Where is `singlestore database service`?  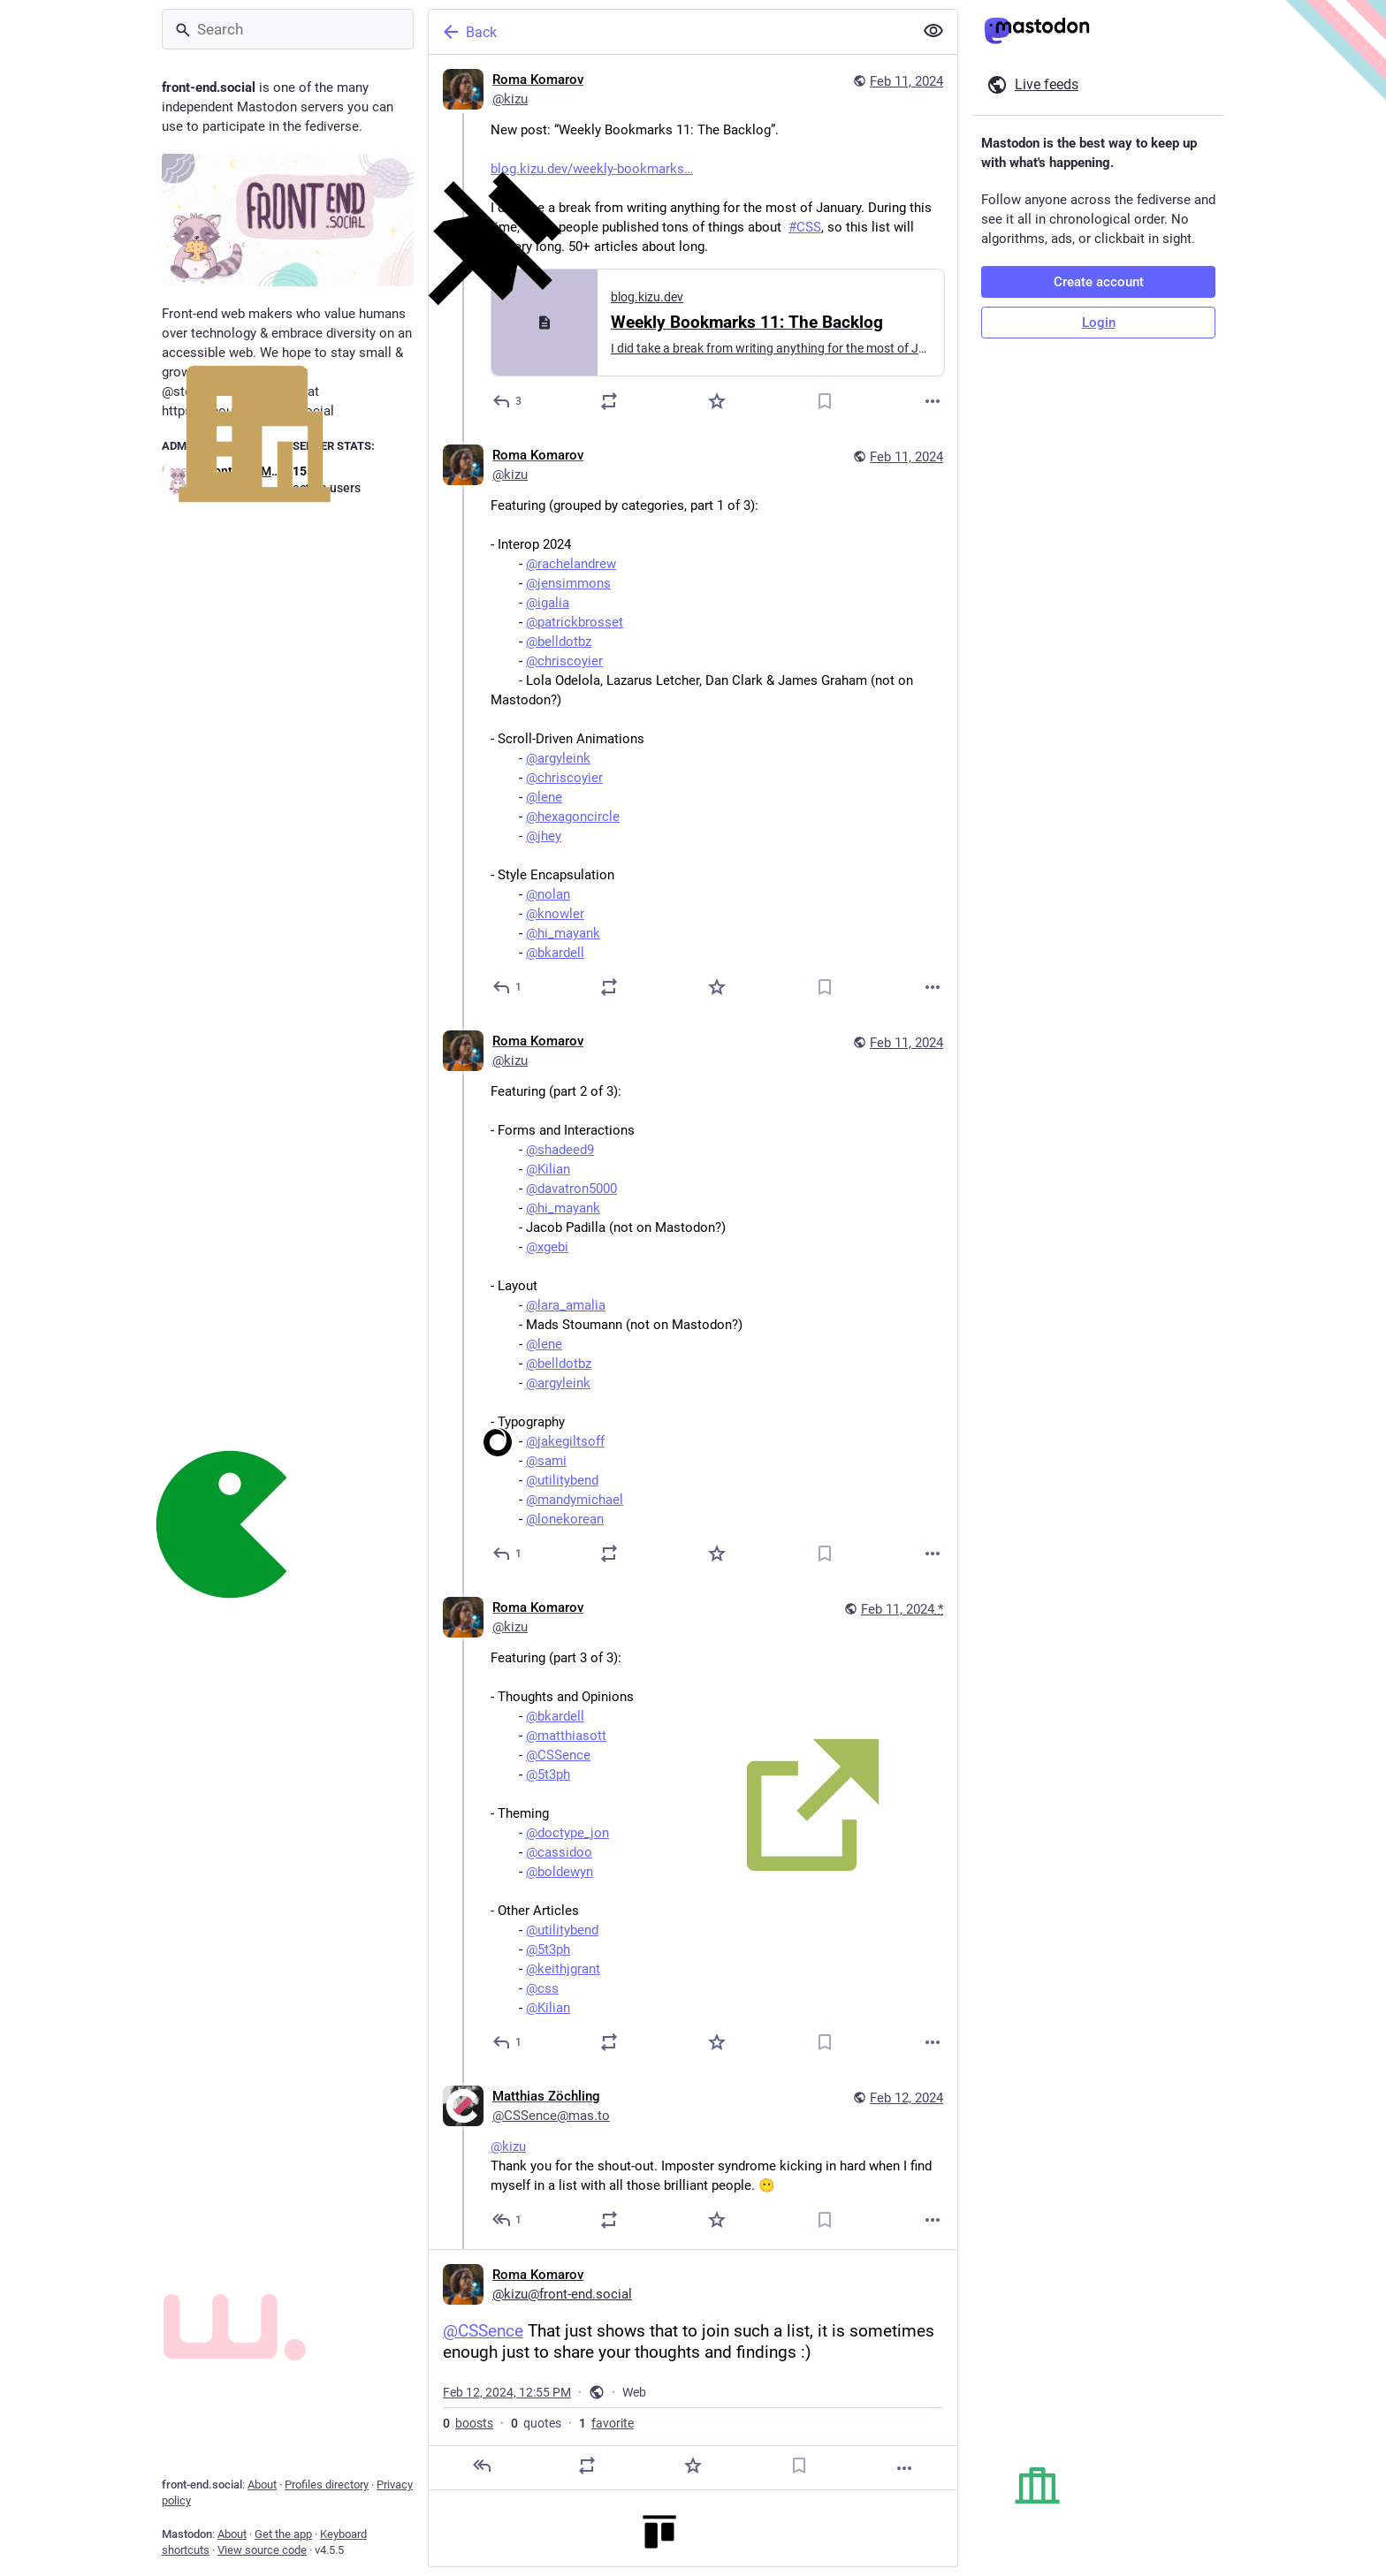 singlestore database service is located at coordinates (498, 1442).